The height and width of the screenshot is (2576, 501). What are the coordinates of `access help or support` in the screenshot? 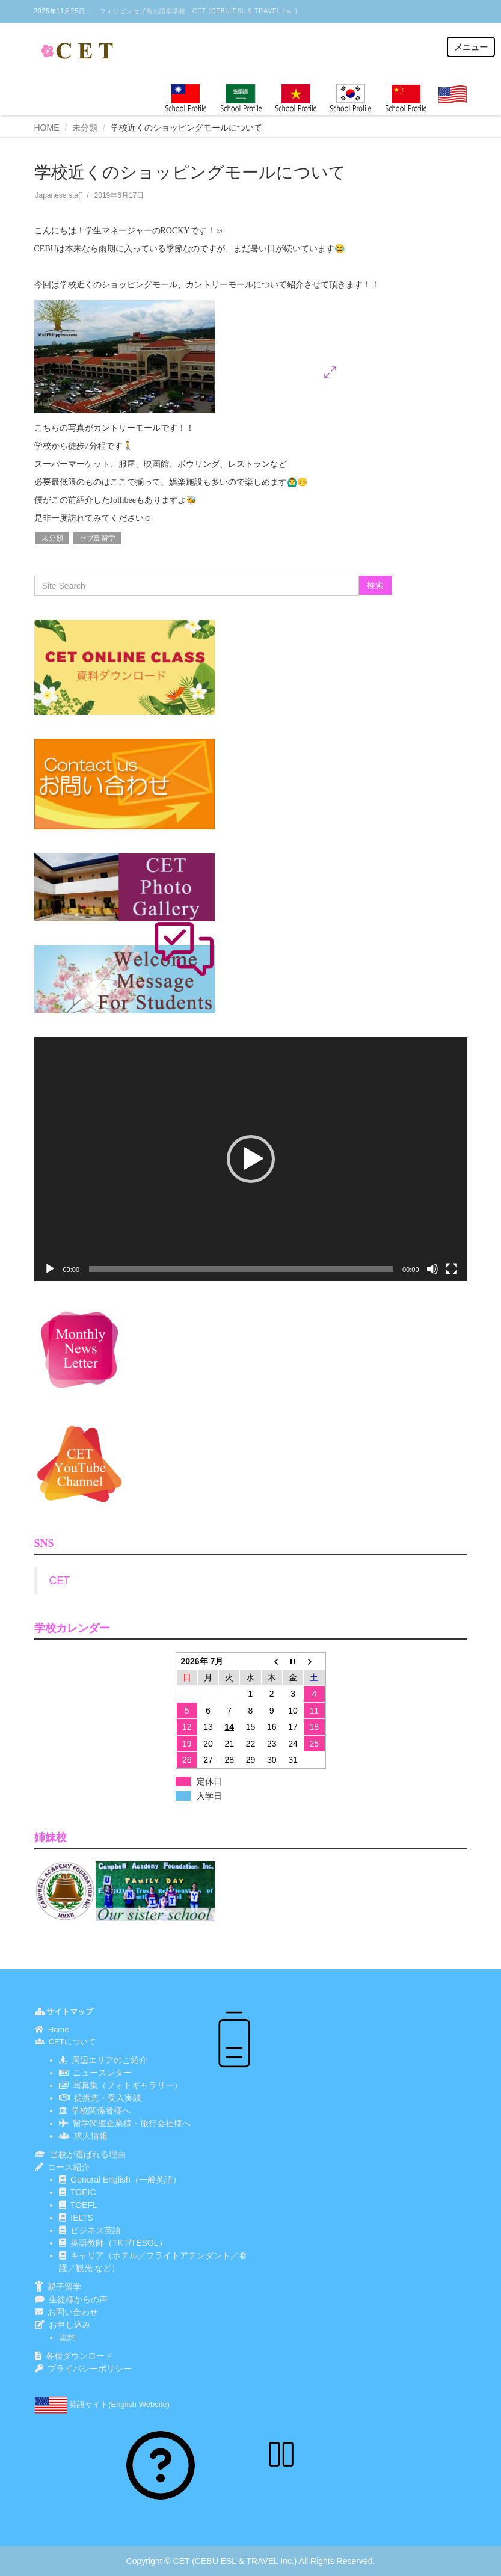 It's located at (161, 2465).